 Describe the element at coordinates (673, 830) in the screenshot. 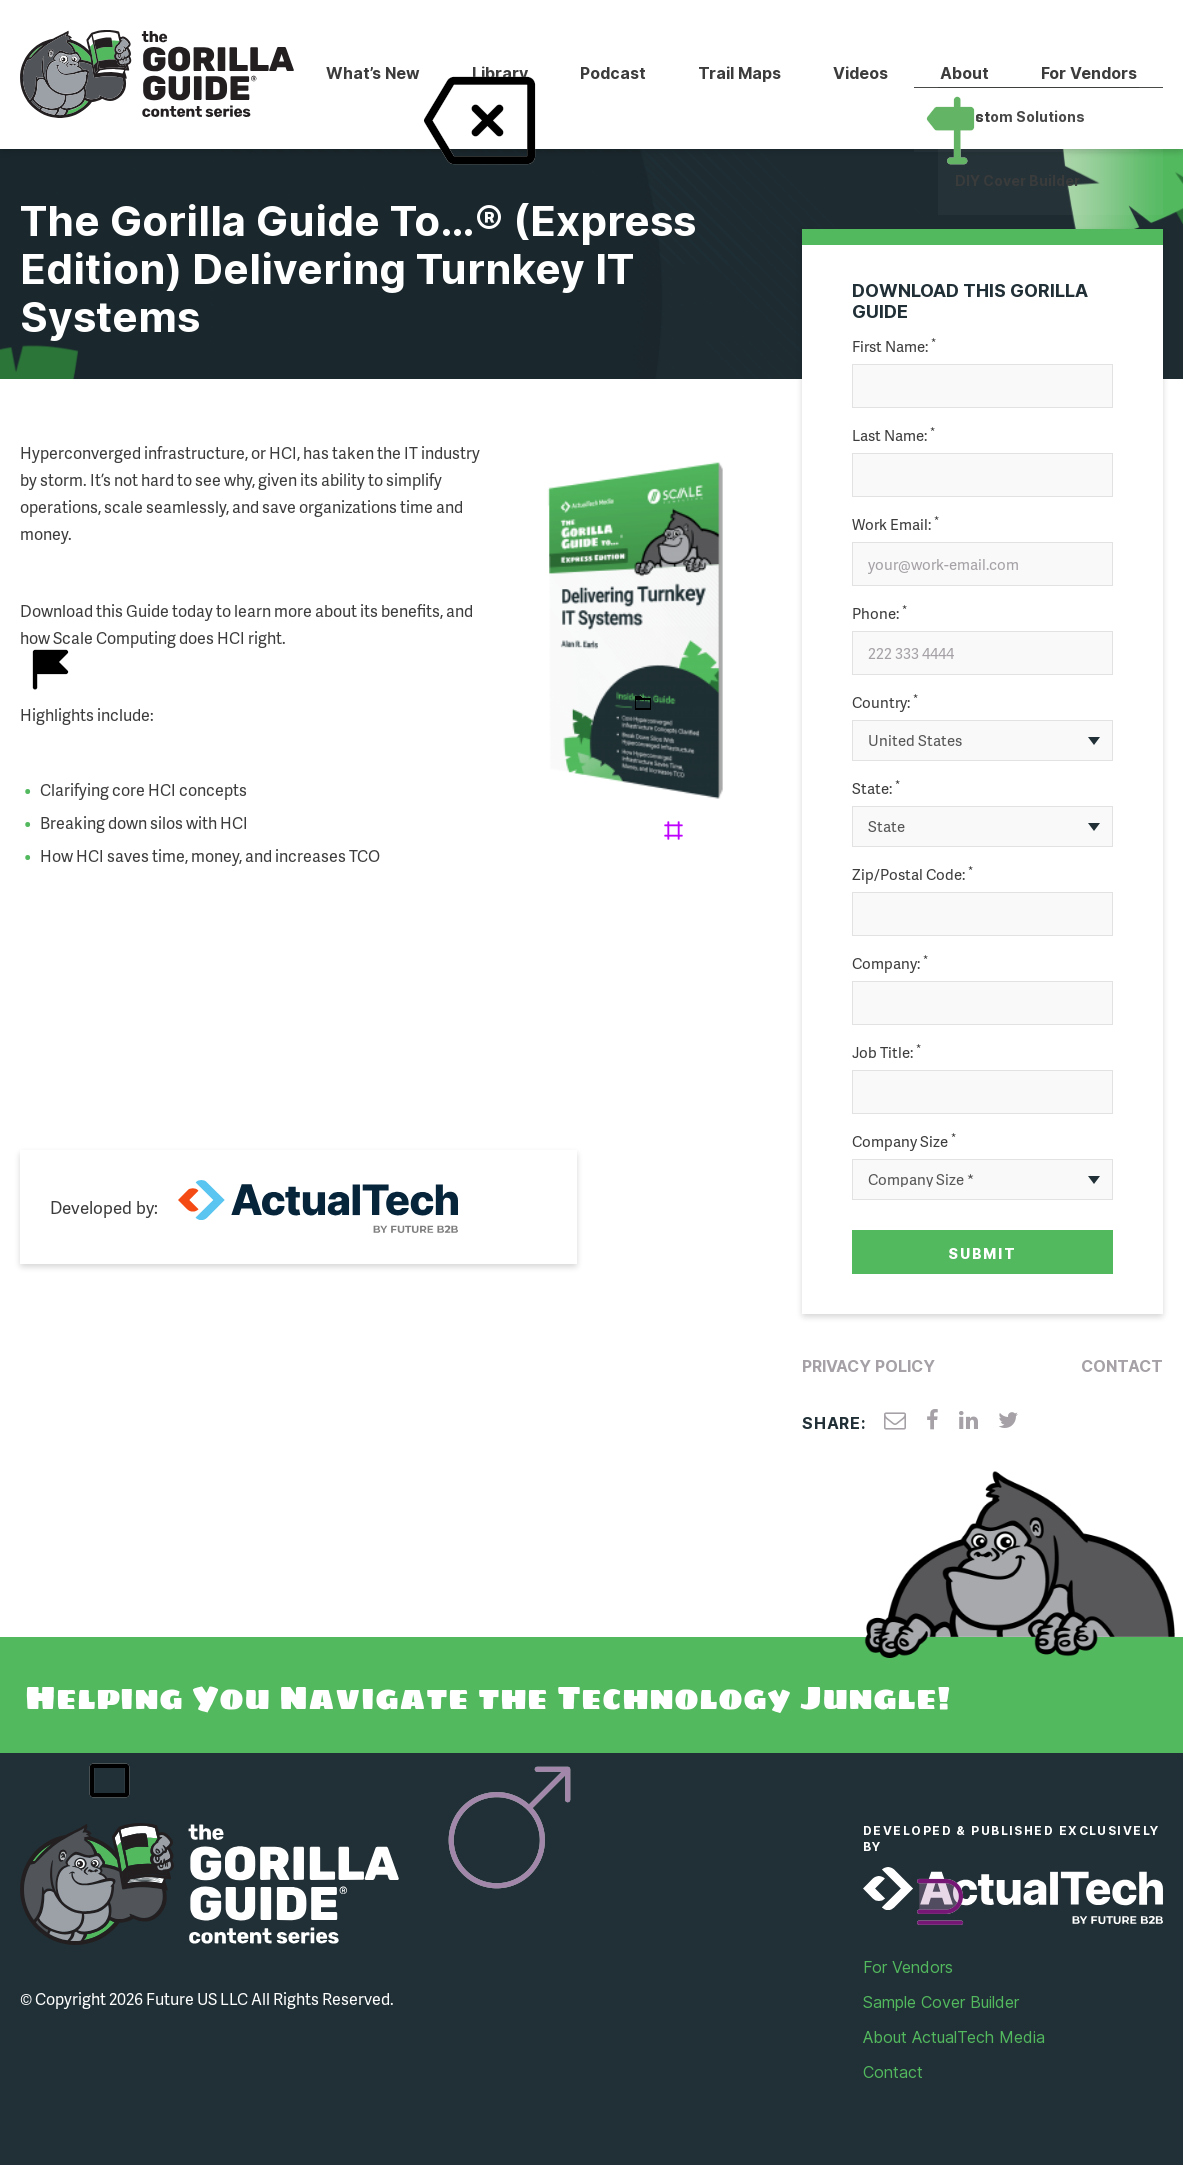

I see `access frame or artboard settings` at that location.